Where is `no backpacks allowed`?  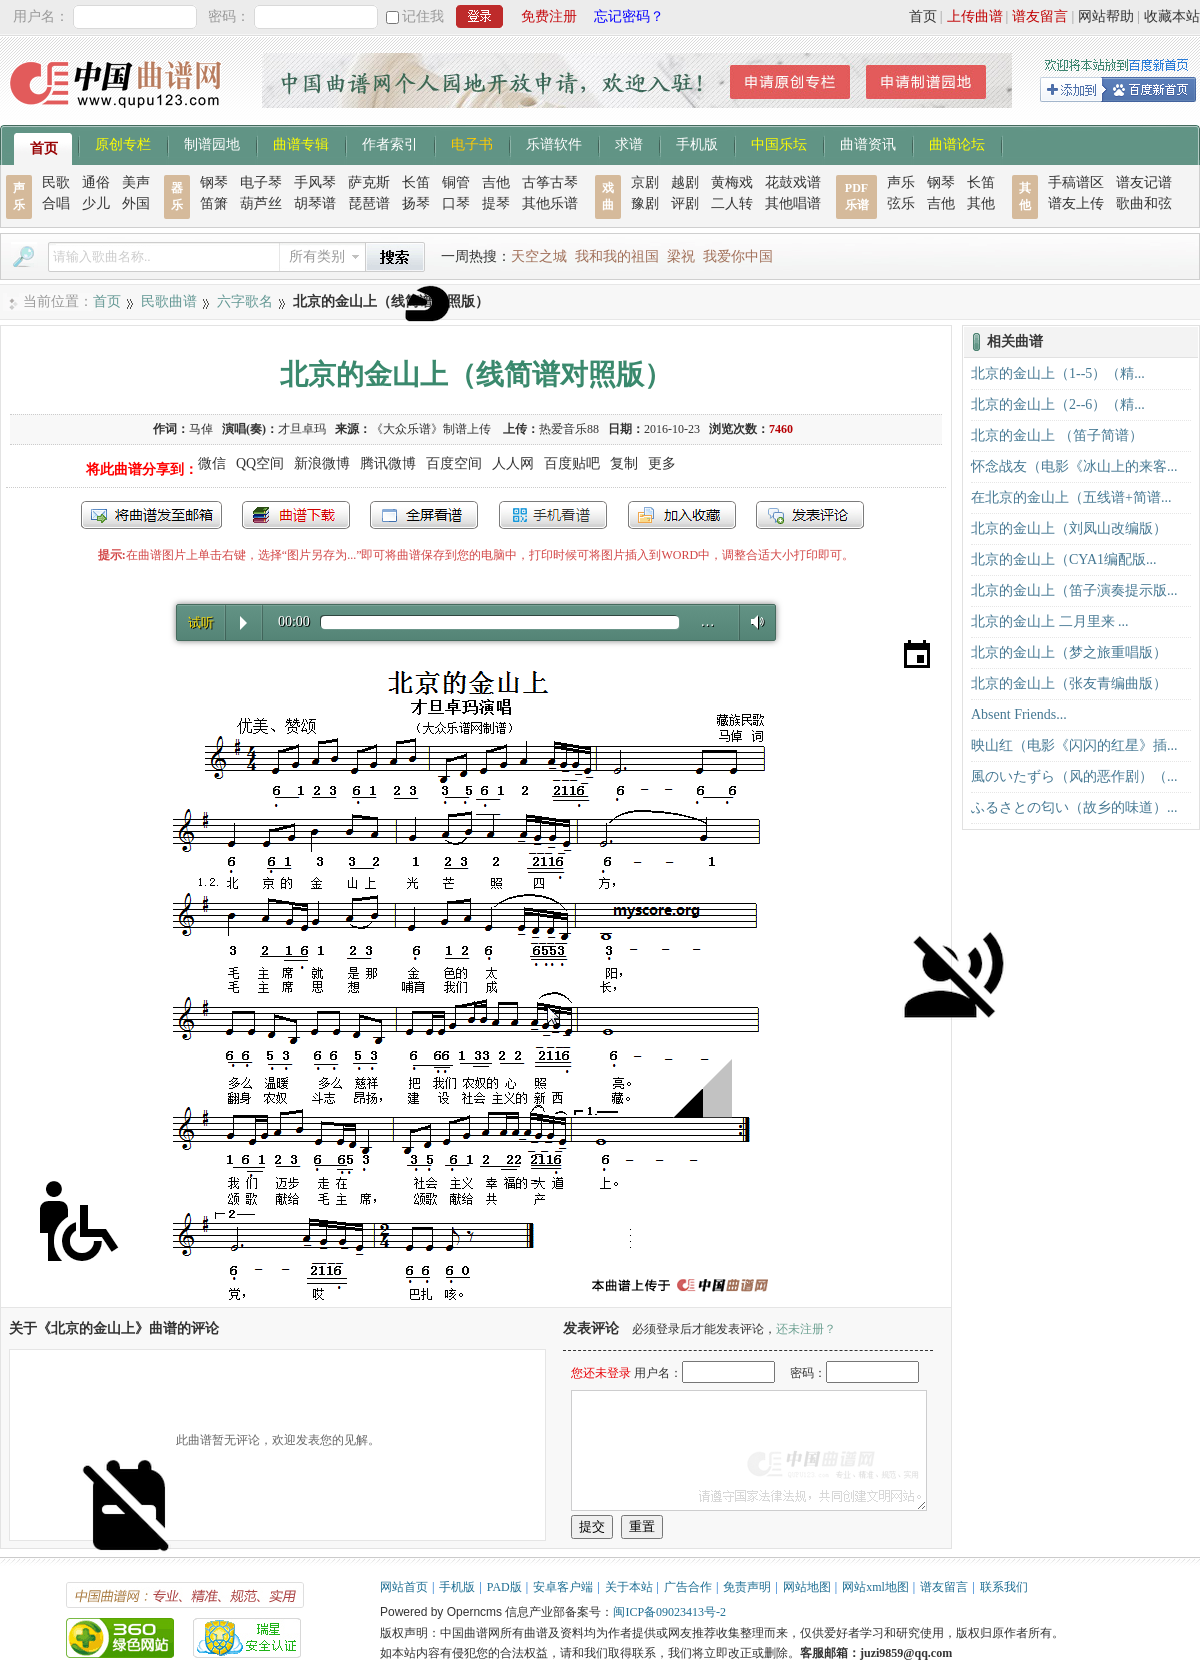 no backpacks allowed is located at coordinates (129, 1505).